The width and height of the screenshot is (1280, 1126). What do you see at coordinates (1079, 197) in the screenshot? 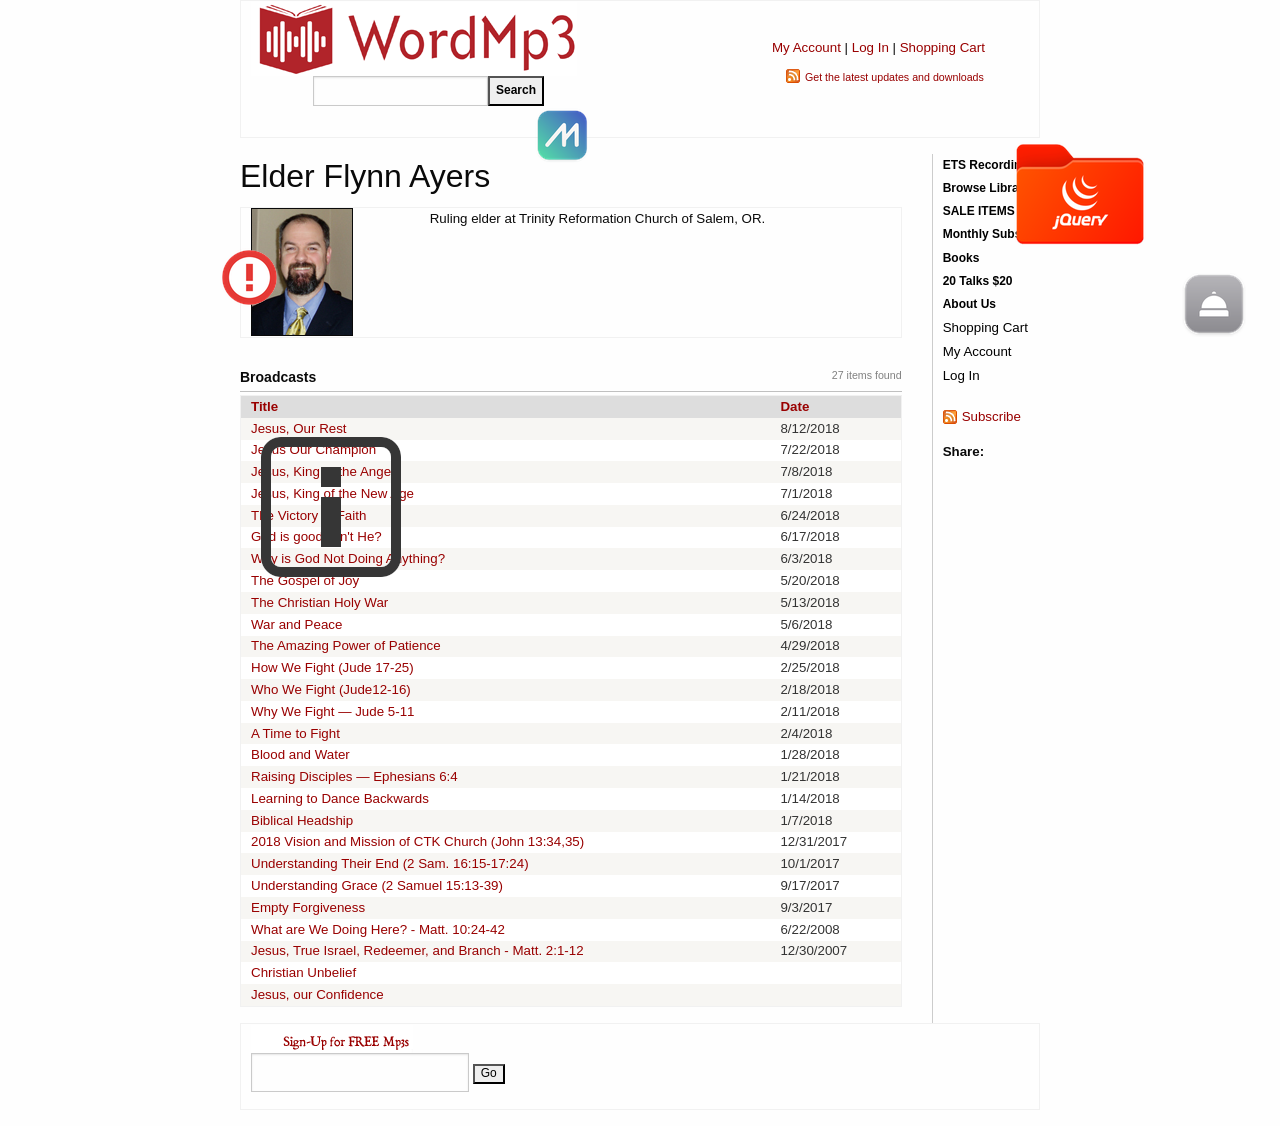
I see `folder containing jQuery library files` at bounding box center [1079, 197].